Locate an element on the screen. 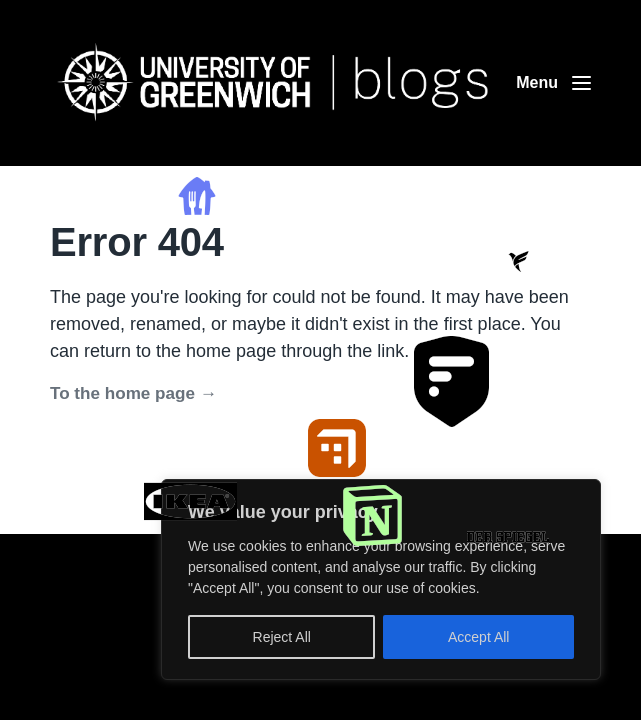 The height and width of the screenshot is (720, 641). open Notion app is located at coordinates (372, 515).